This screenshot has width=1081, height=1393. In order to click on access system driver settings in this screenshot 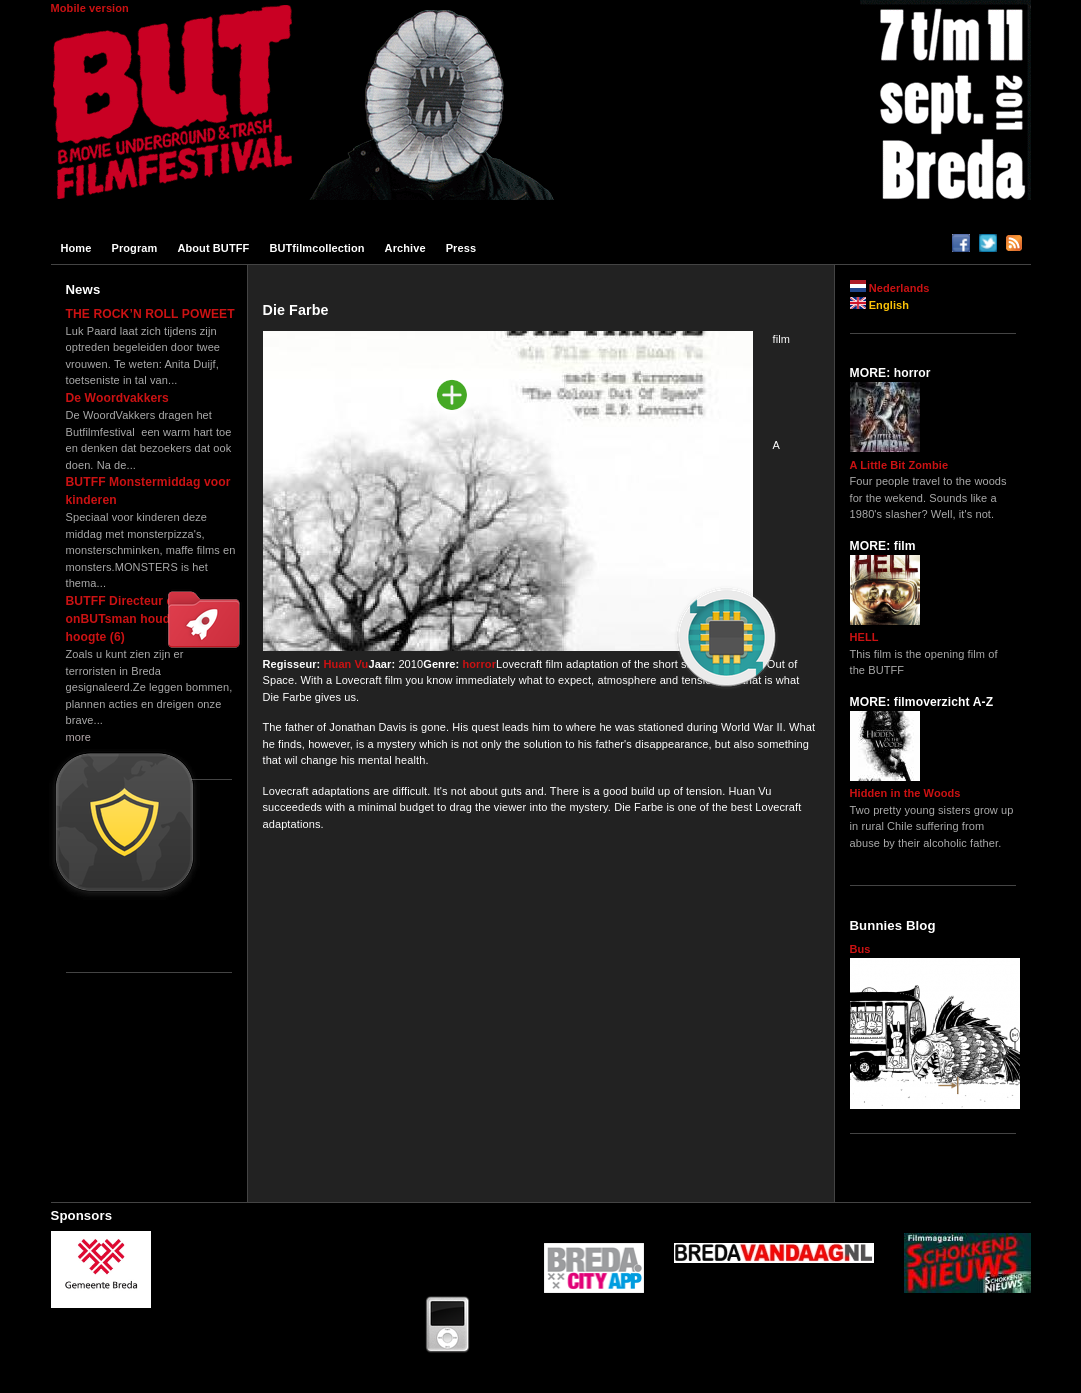, I will do `click(726, 637)`.